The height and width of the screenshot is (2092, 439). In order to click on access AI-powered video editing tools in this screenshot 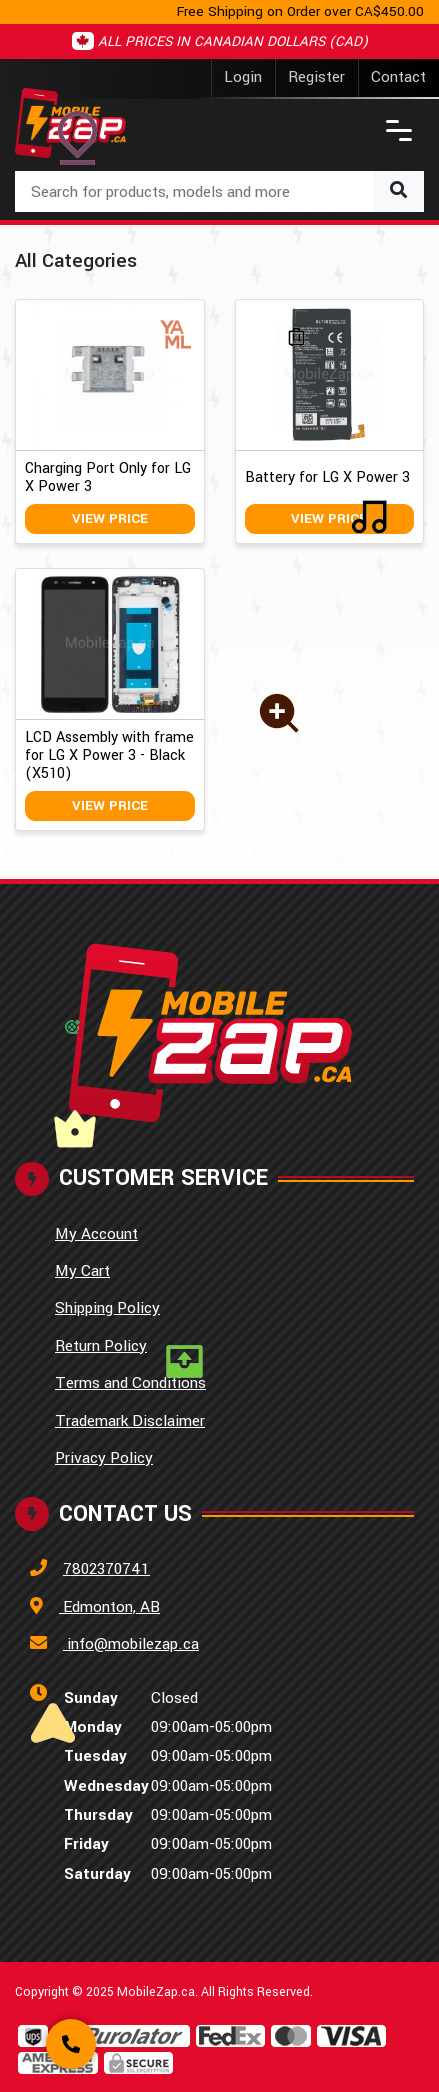, I will do `click(72, 1027)`.